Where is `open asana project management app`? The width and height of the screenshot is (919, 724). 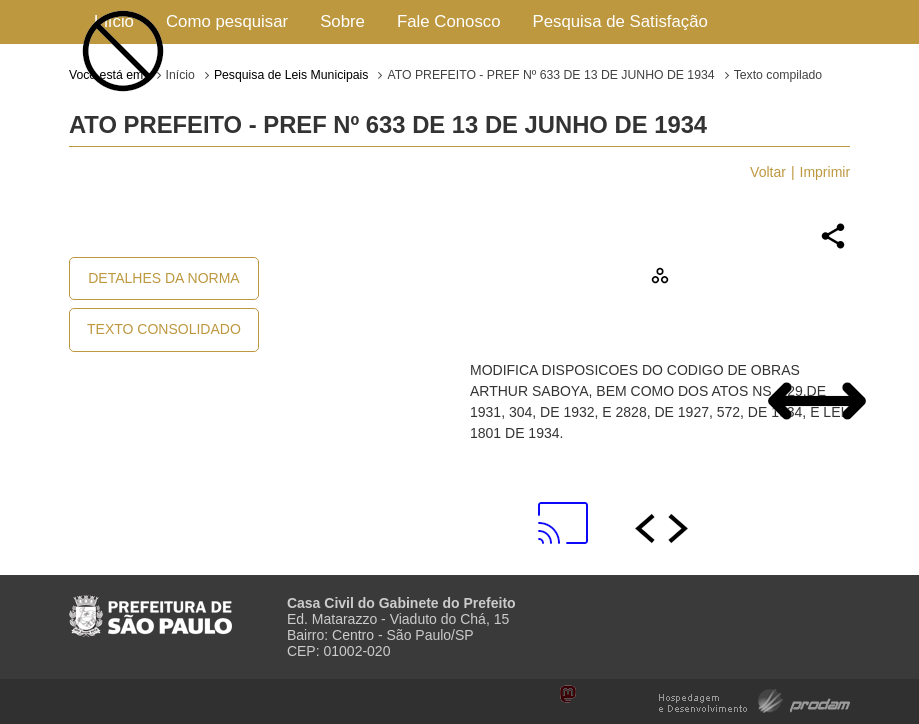 open asana project management app is located at coordinates (660, 276).